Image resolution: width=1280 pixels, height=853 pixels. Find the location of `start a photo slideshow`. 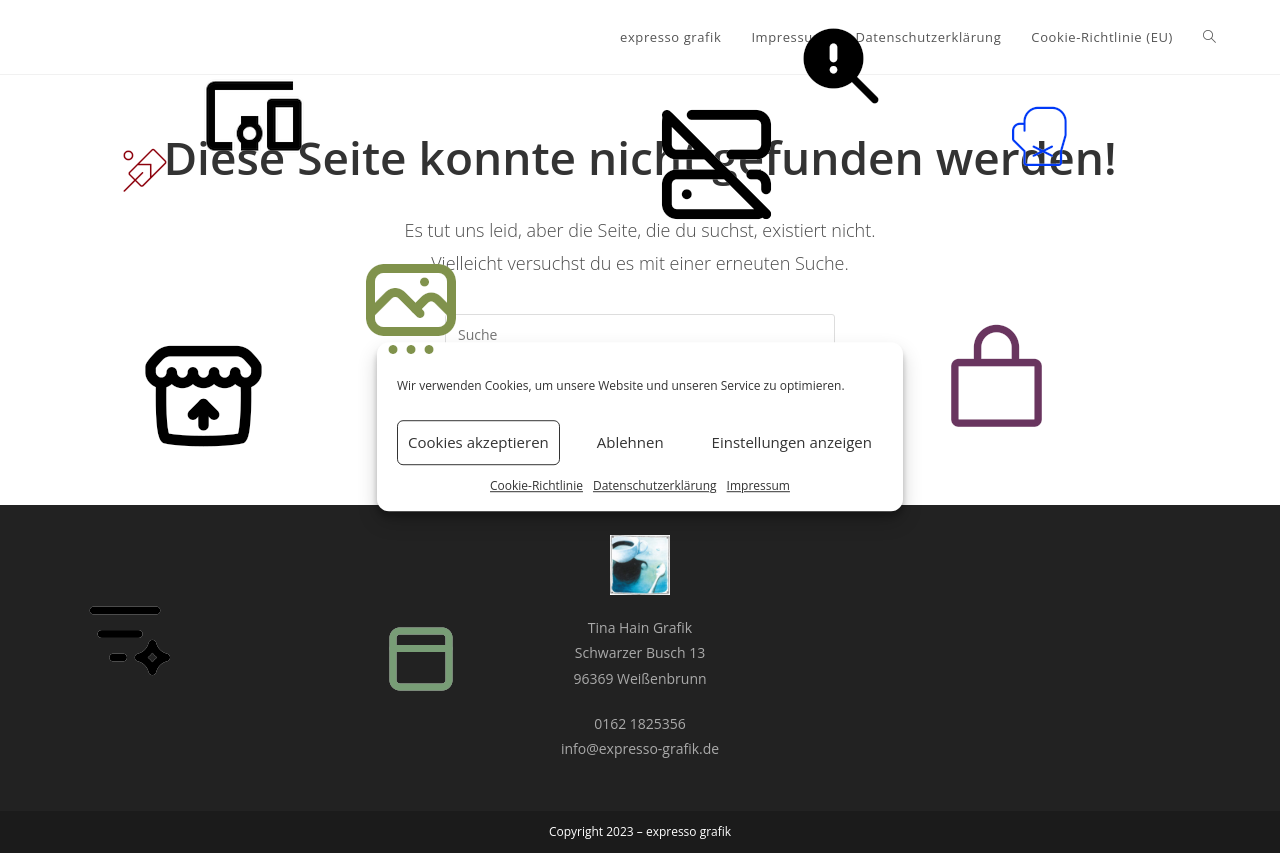

start a photo slideshow is located at coordinates (411, 309).